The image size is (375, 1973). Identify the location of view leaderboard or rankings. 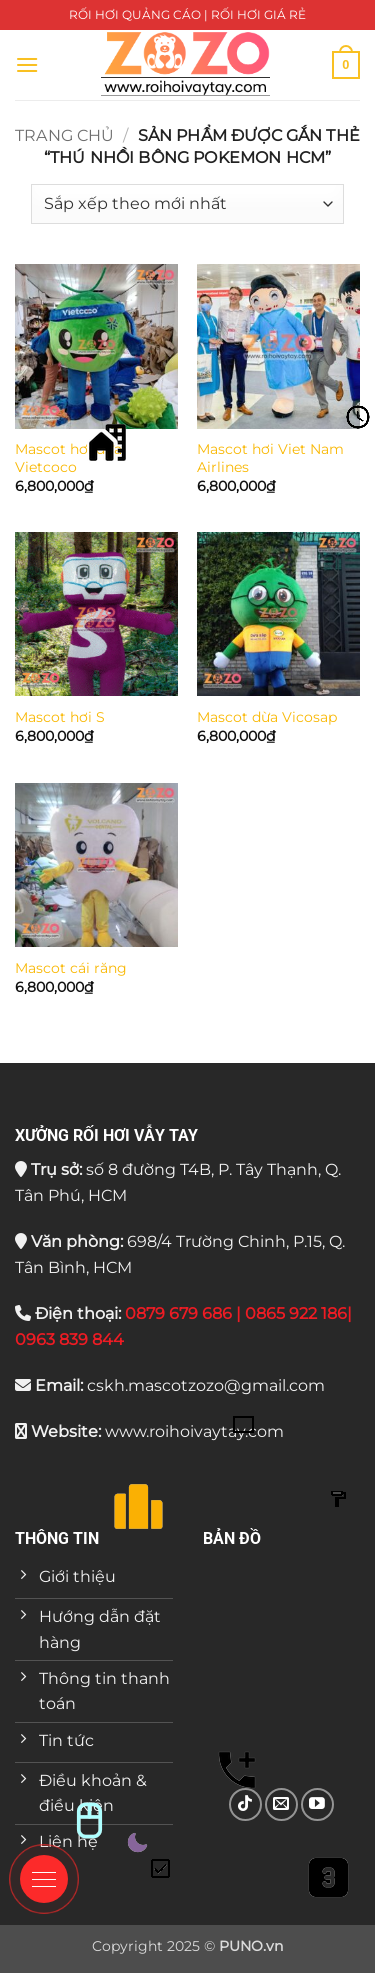
(138, 1506).